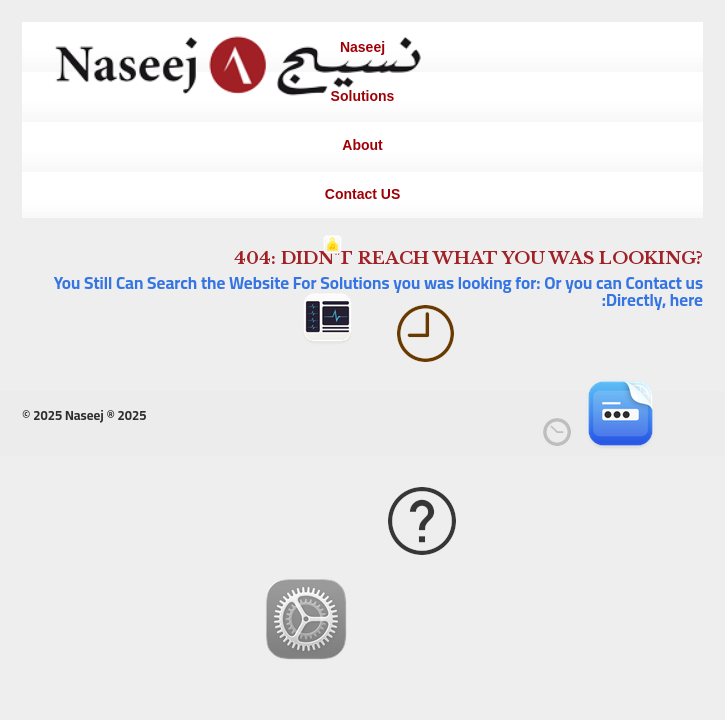  What do you see at coordinates (306, 619) in the screenshot?
I see `open system settings` at bounding box center [306, 619].